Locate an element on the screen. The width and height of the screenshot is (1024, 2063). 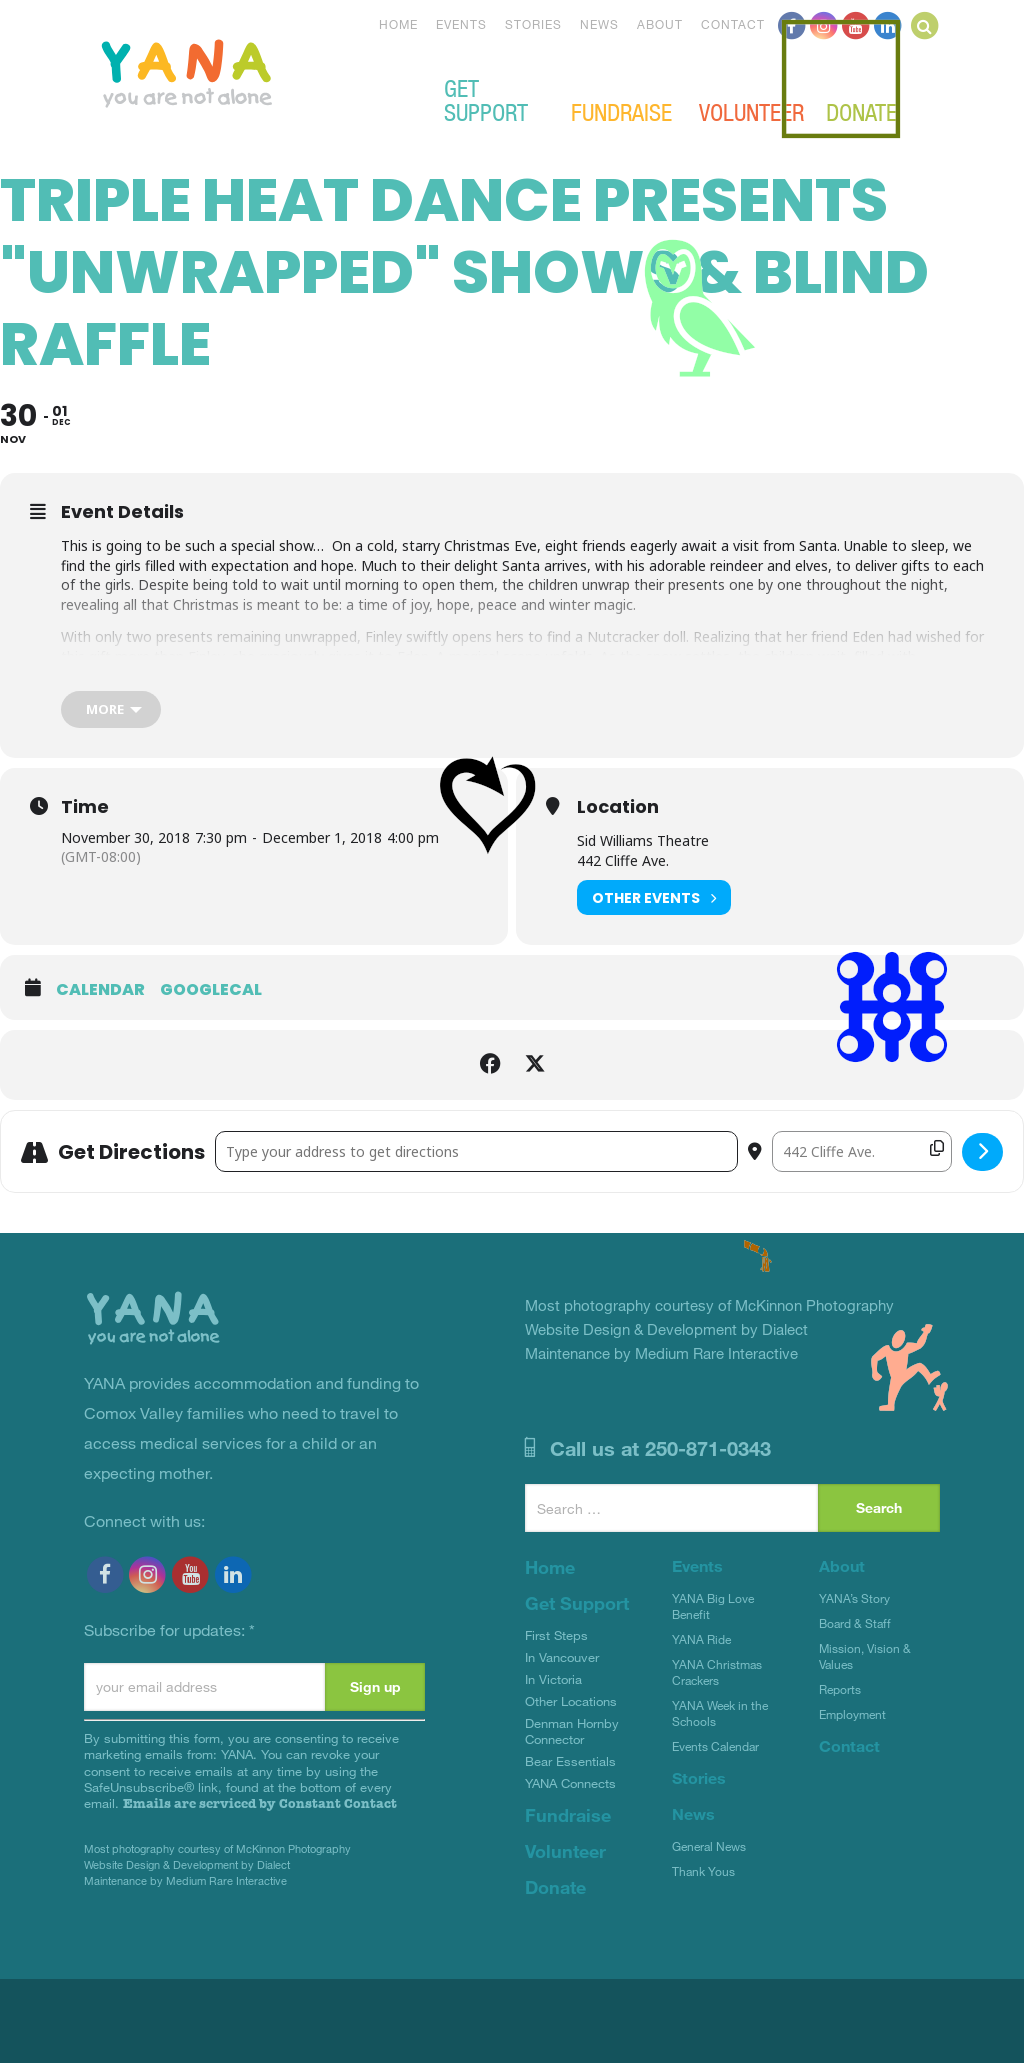
access self-care or wellness features is located at coordinates (488, 805).